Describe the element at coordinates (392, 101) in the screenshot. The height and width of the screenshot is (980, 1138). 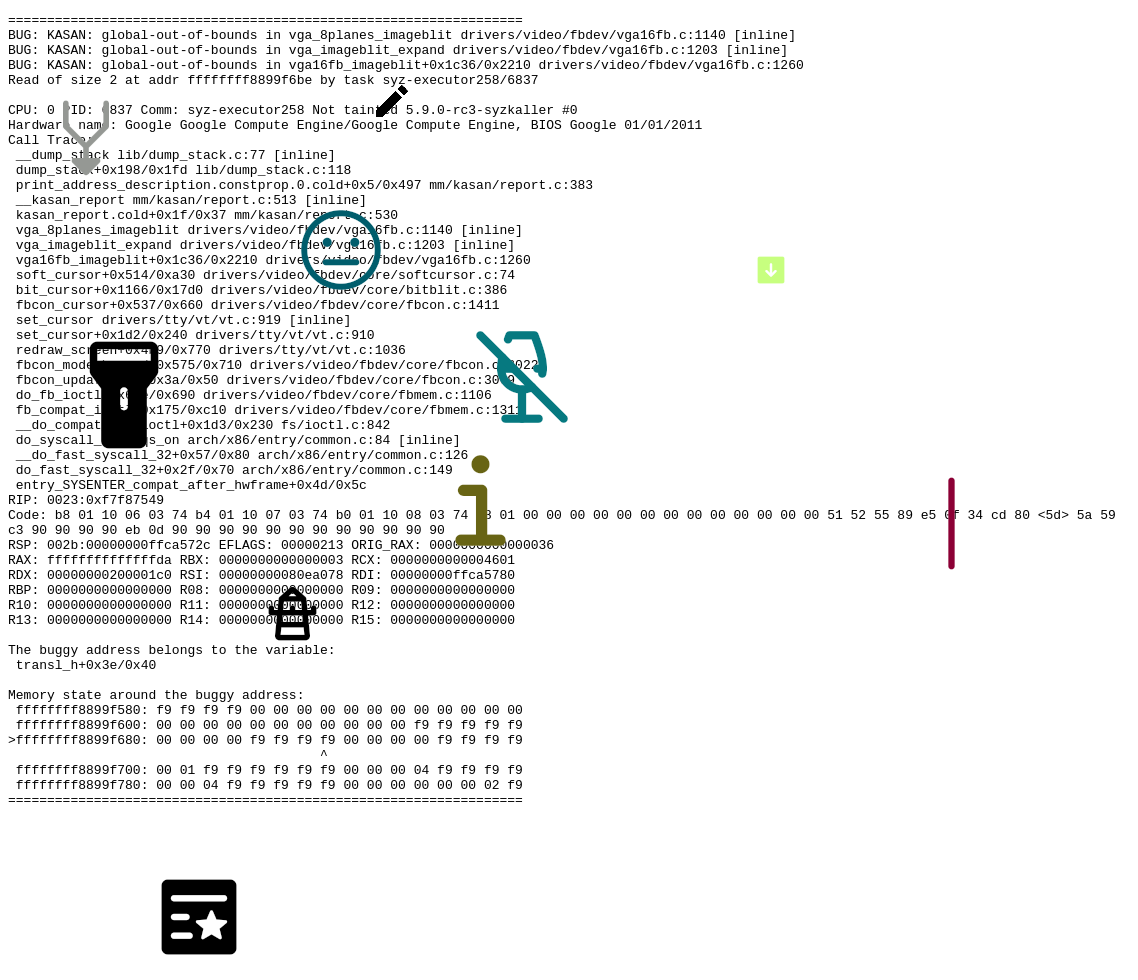
I see `edit this item` at that location.